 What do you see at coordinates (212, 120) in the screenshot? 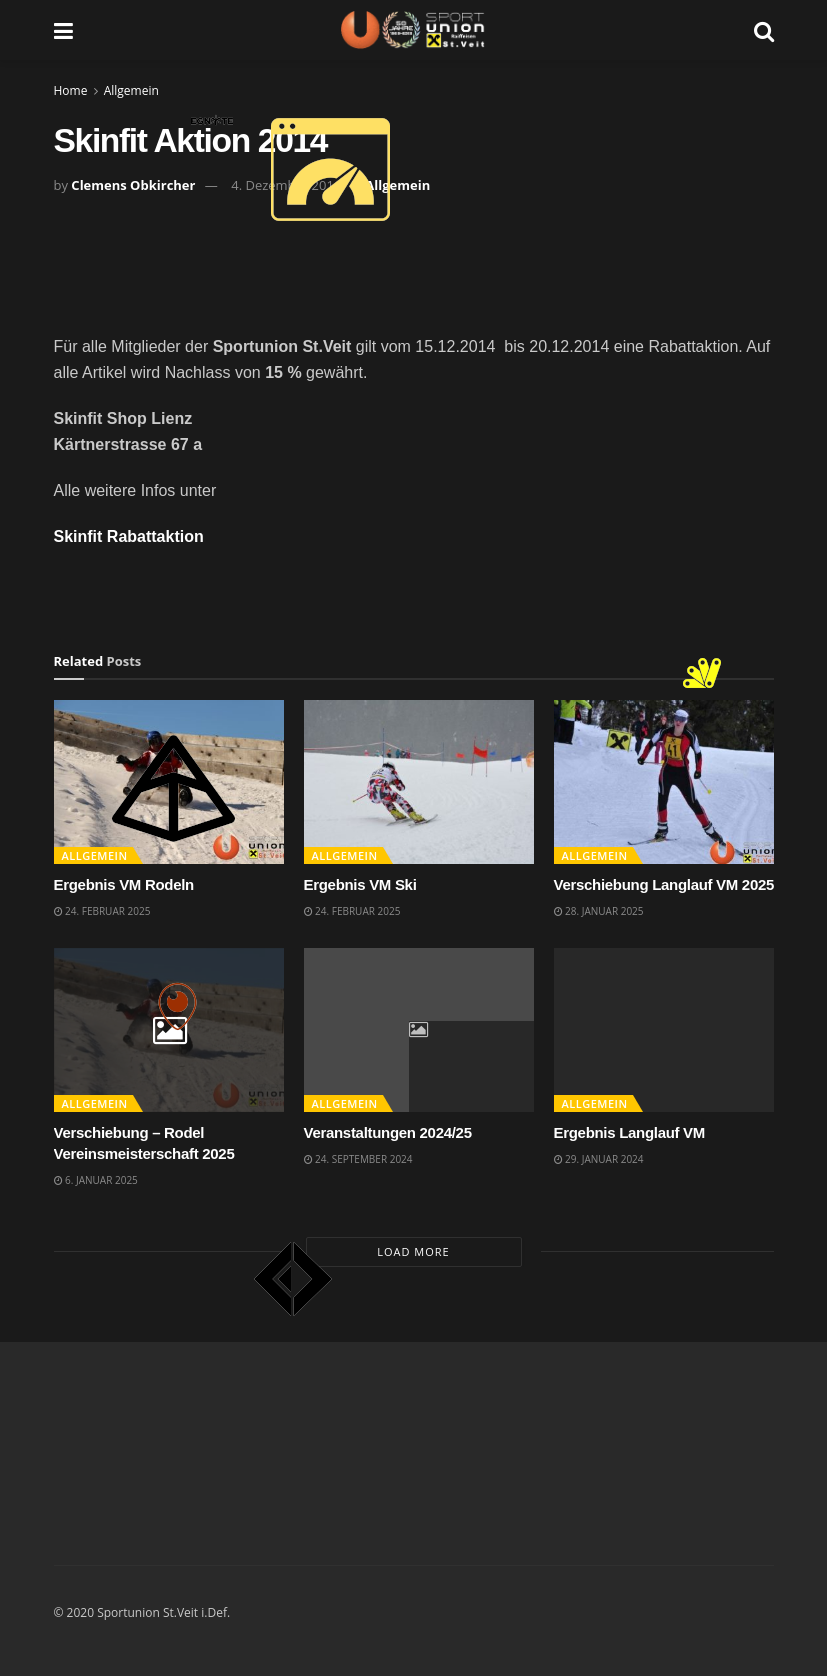
I see `open egnyte cloud storage app` at bounding box center [212, 120].